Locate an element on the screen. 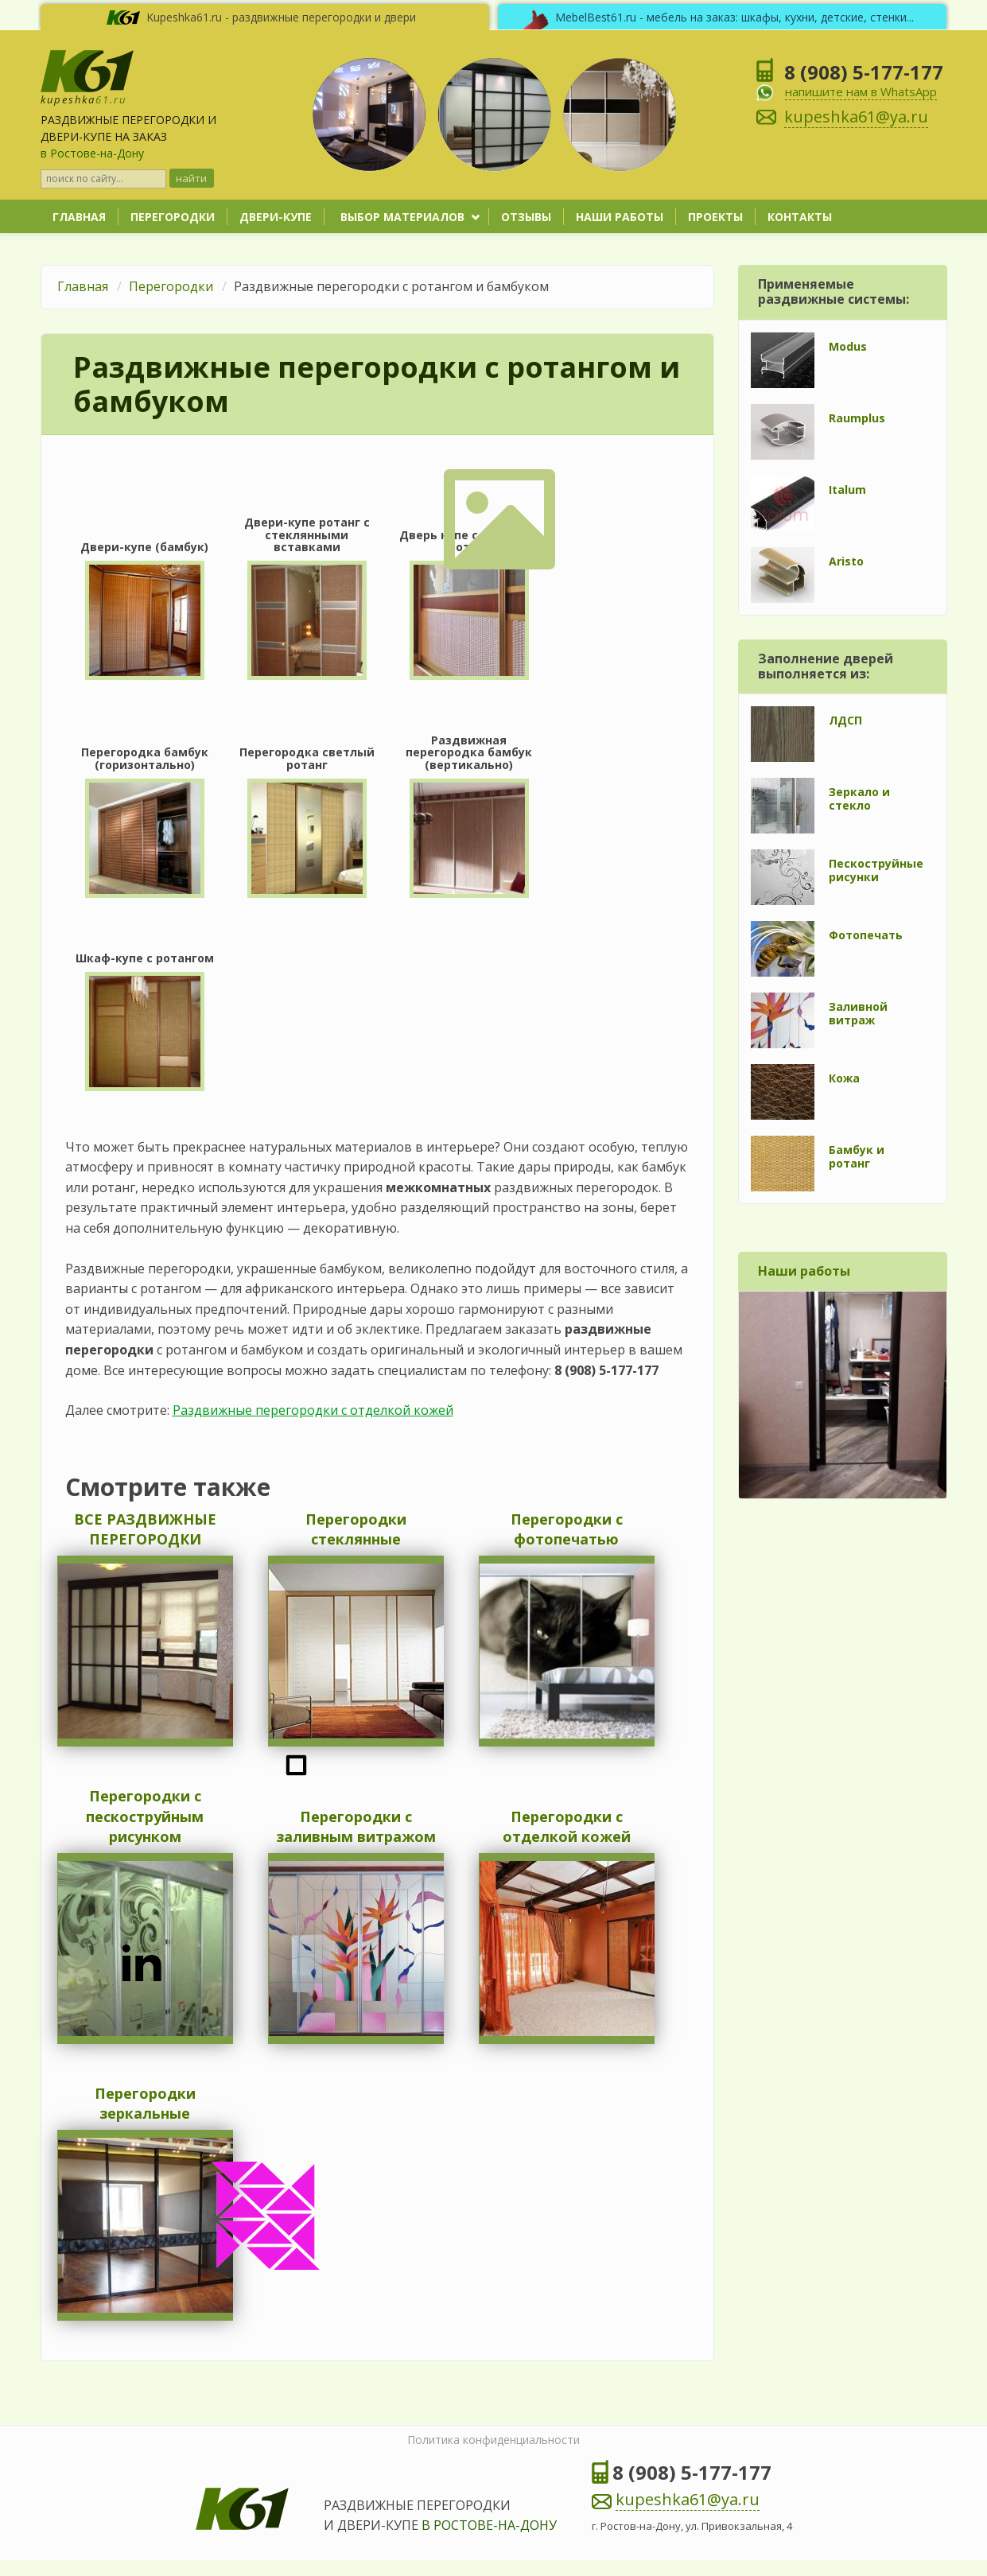 This screenshot has width=987, height=2576. NSIS (Nullsoft Scriptable Install System) logo is located at coordinates (266, 2216).